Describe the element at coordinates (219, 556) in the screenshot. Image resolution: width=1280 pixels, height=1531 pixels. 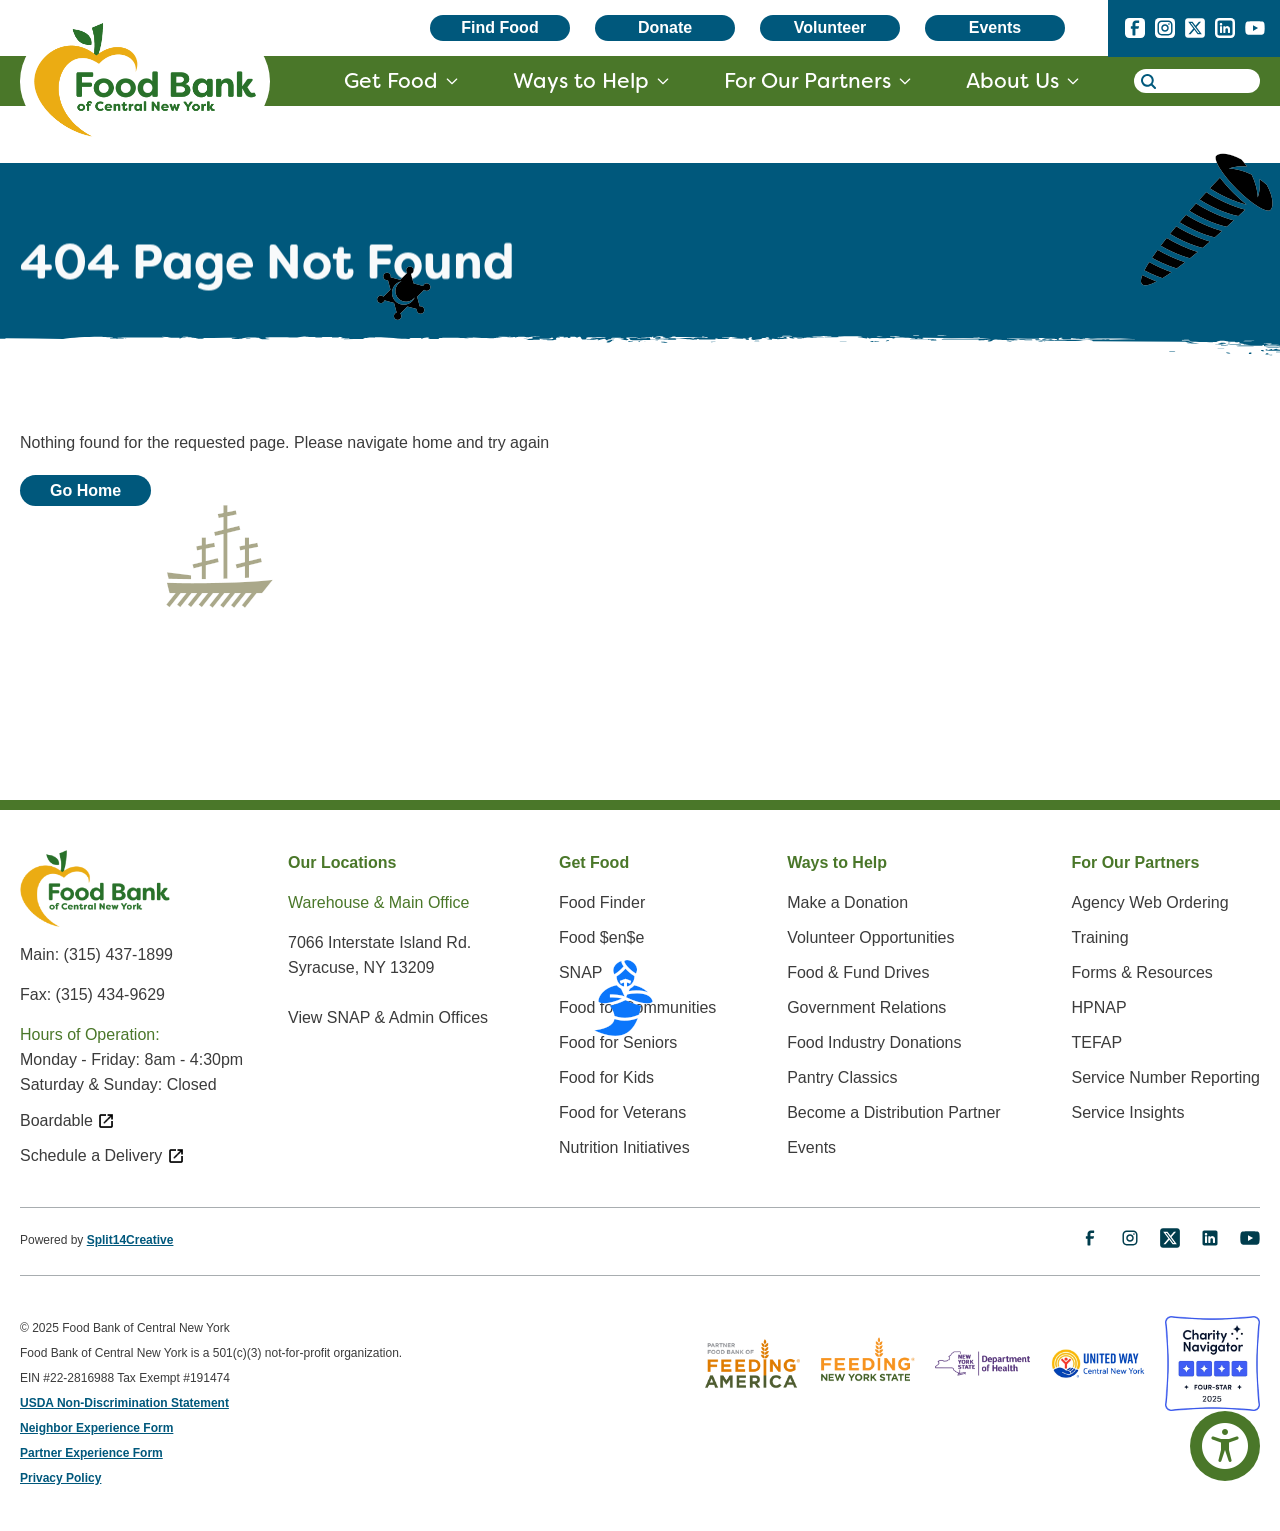
I see `select galley ship unit in strategy game` at that location.